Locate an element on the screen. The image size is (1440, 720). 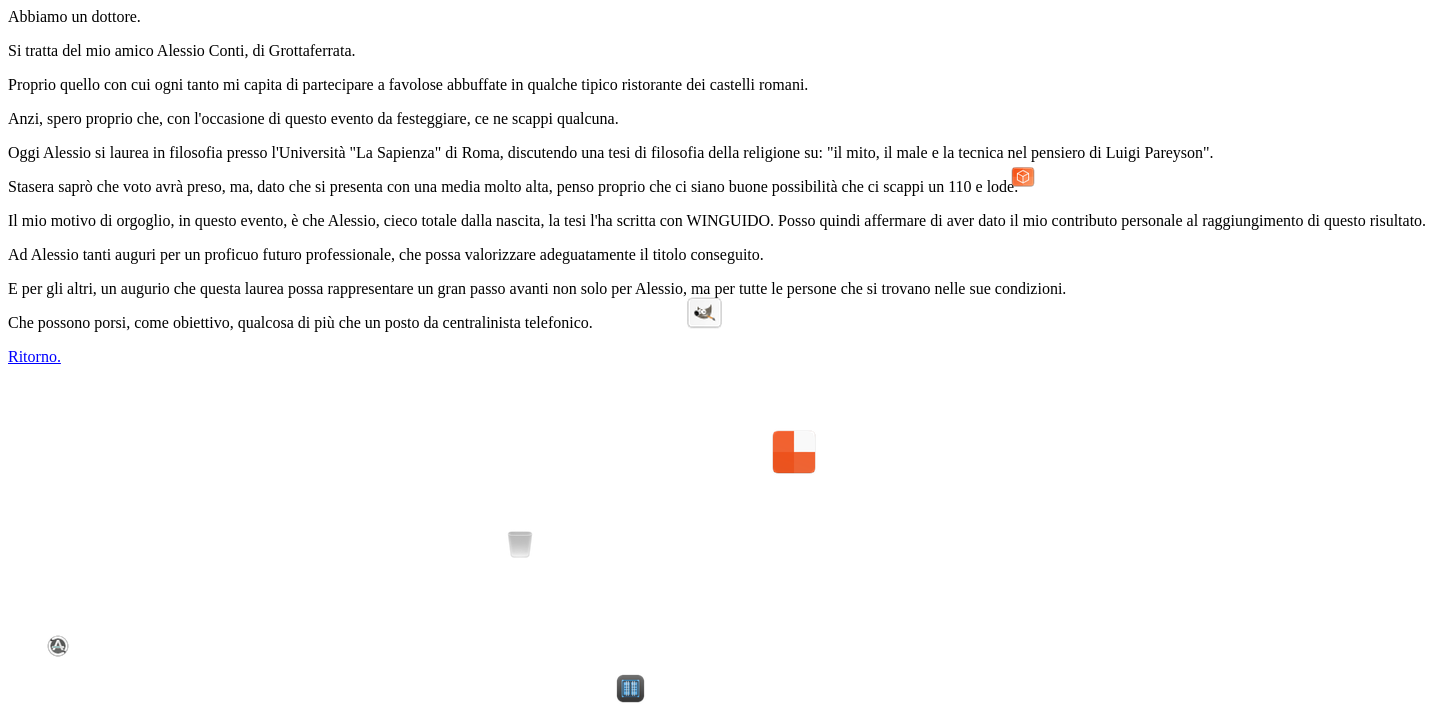
open a 3D model file is located at coordinates (1023, 176).